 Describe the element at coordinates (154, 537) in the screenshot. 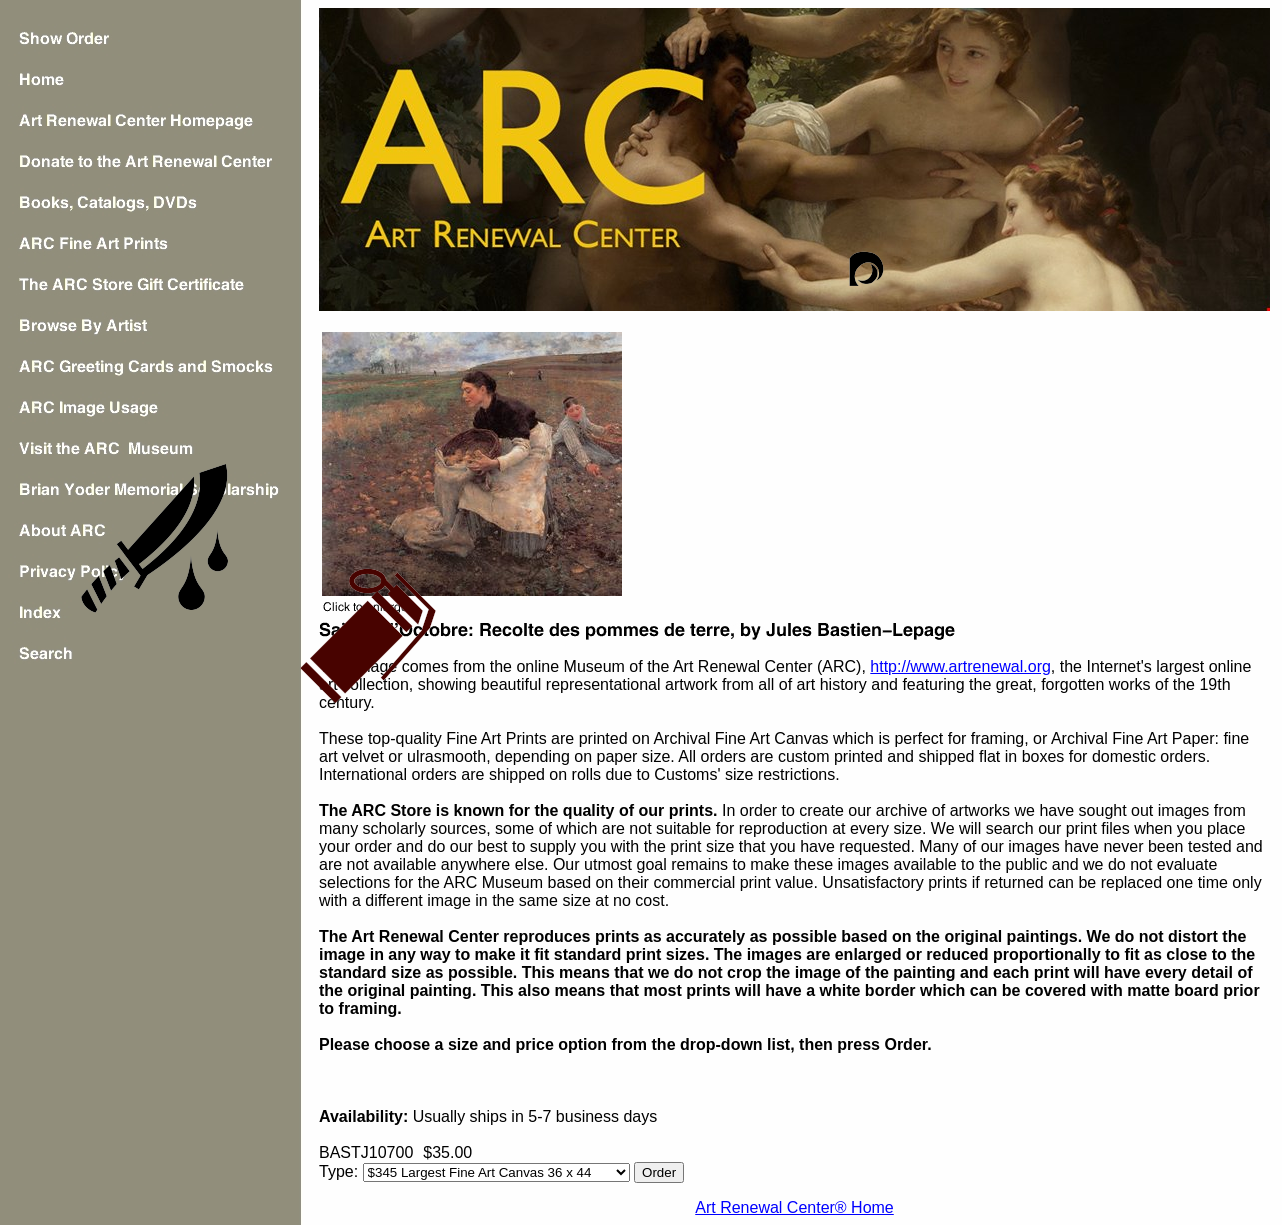

I see `melee weapon item in game inventory` at that location.